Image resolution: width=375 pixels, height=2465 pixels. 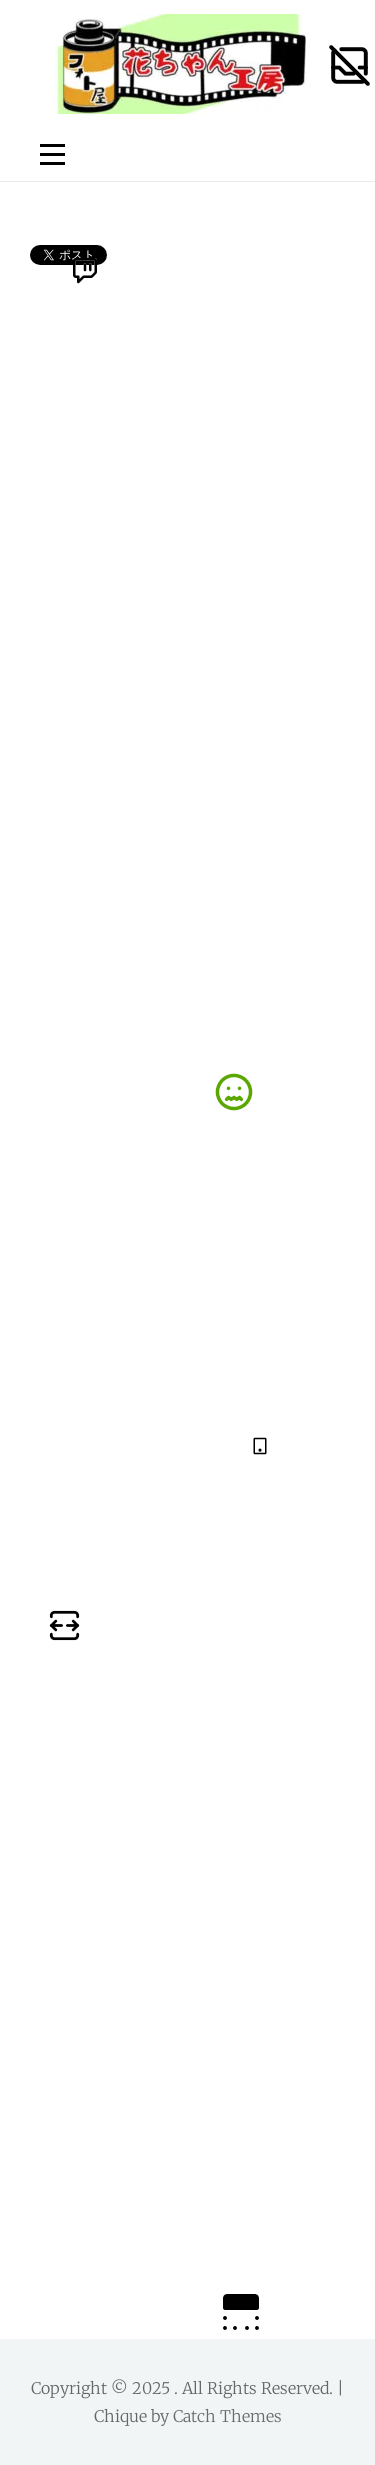 I want to click on expand to wide viewport mode, so click(x=64, y=1625).